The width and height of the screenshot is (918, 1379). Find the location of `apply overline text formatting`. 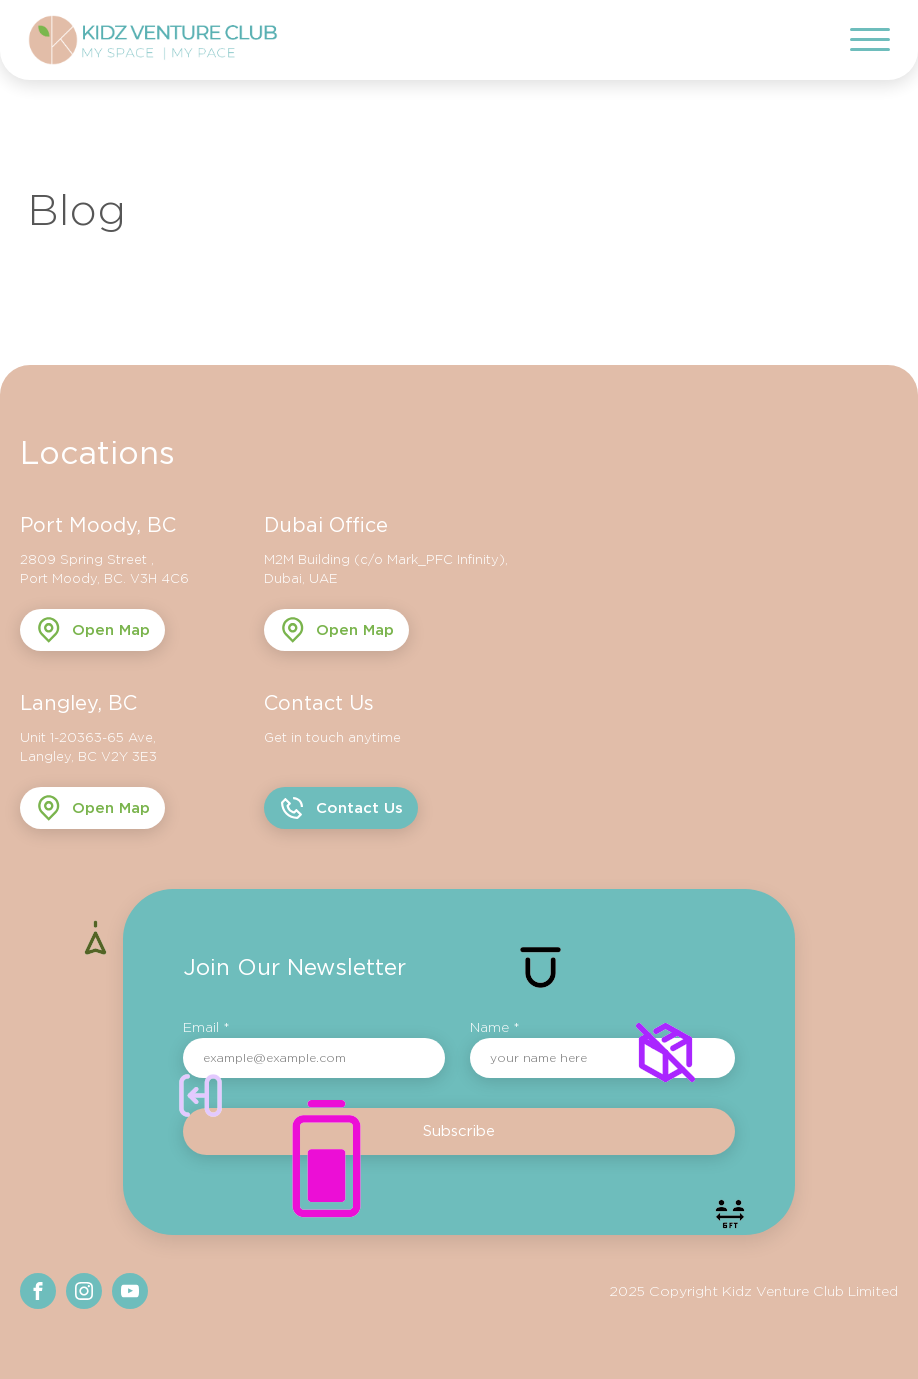

apply overline text formatting is located at coordinates (540, 967).